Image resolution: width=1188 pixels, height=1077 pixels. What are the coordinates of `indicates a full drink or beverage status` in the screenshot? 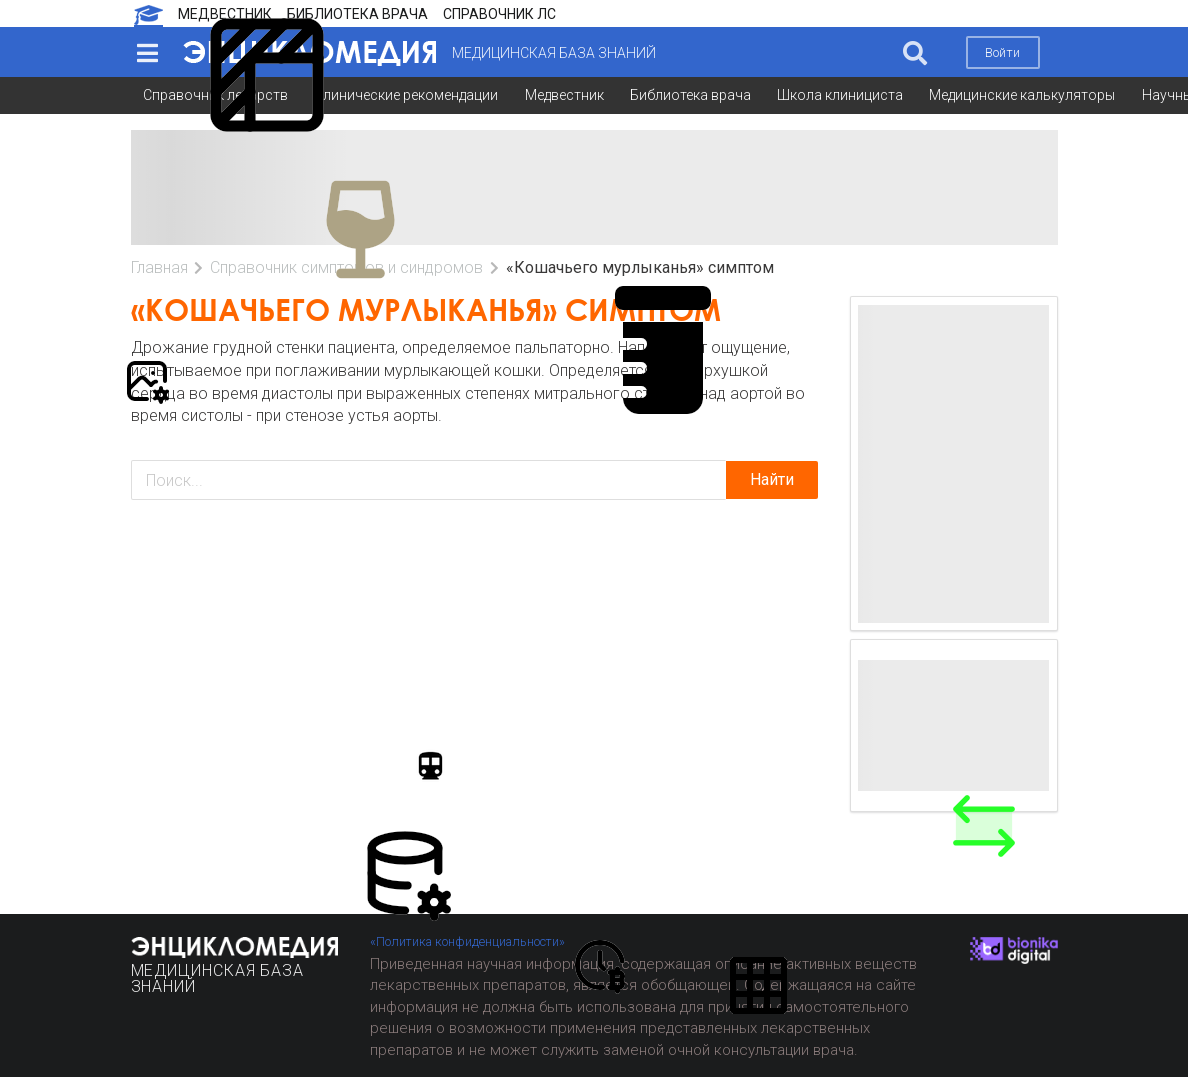 It's located at (360, 229).